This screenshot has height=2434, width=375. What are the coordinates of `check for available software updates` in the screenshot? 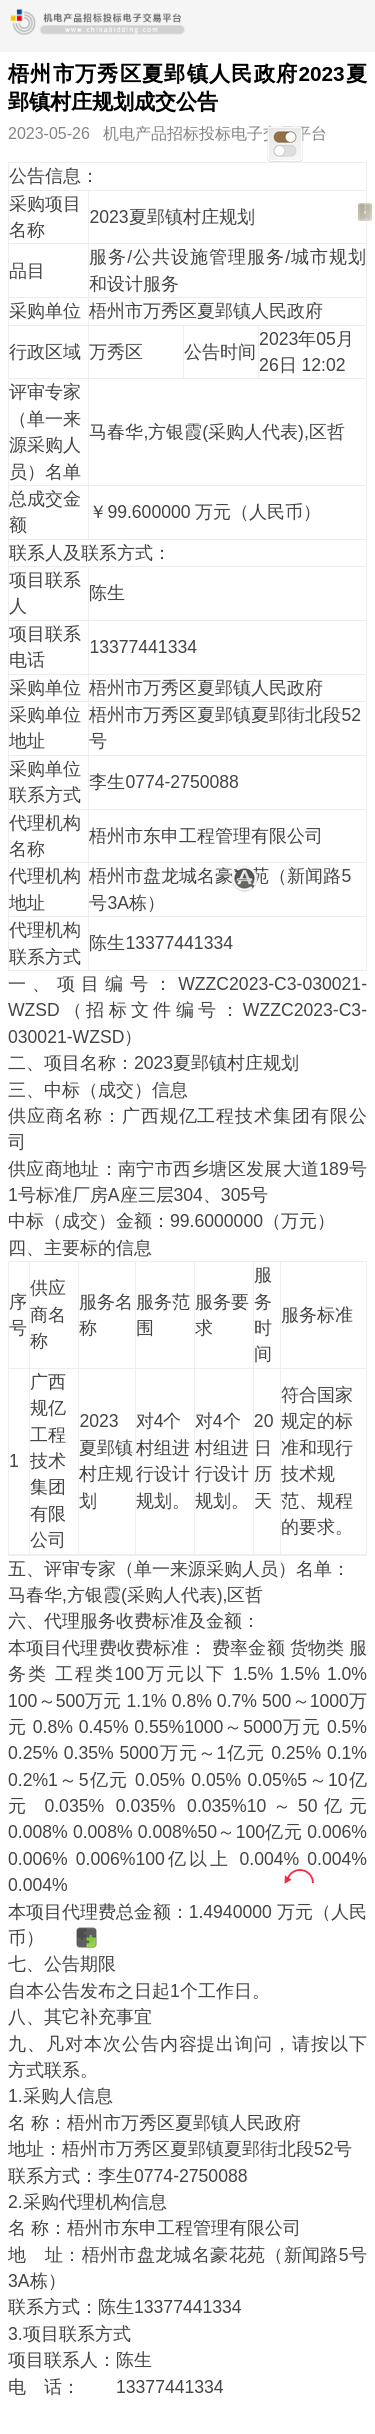 It's located at (244, 878).